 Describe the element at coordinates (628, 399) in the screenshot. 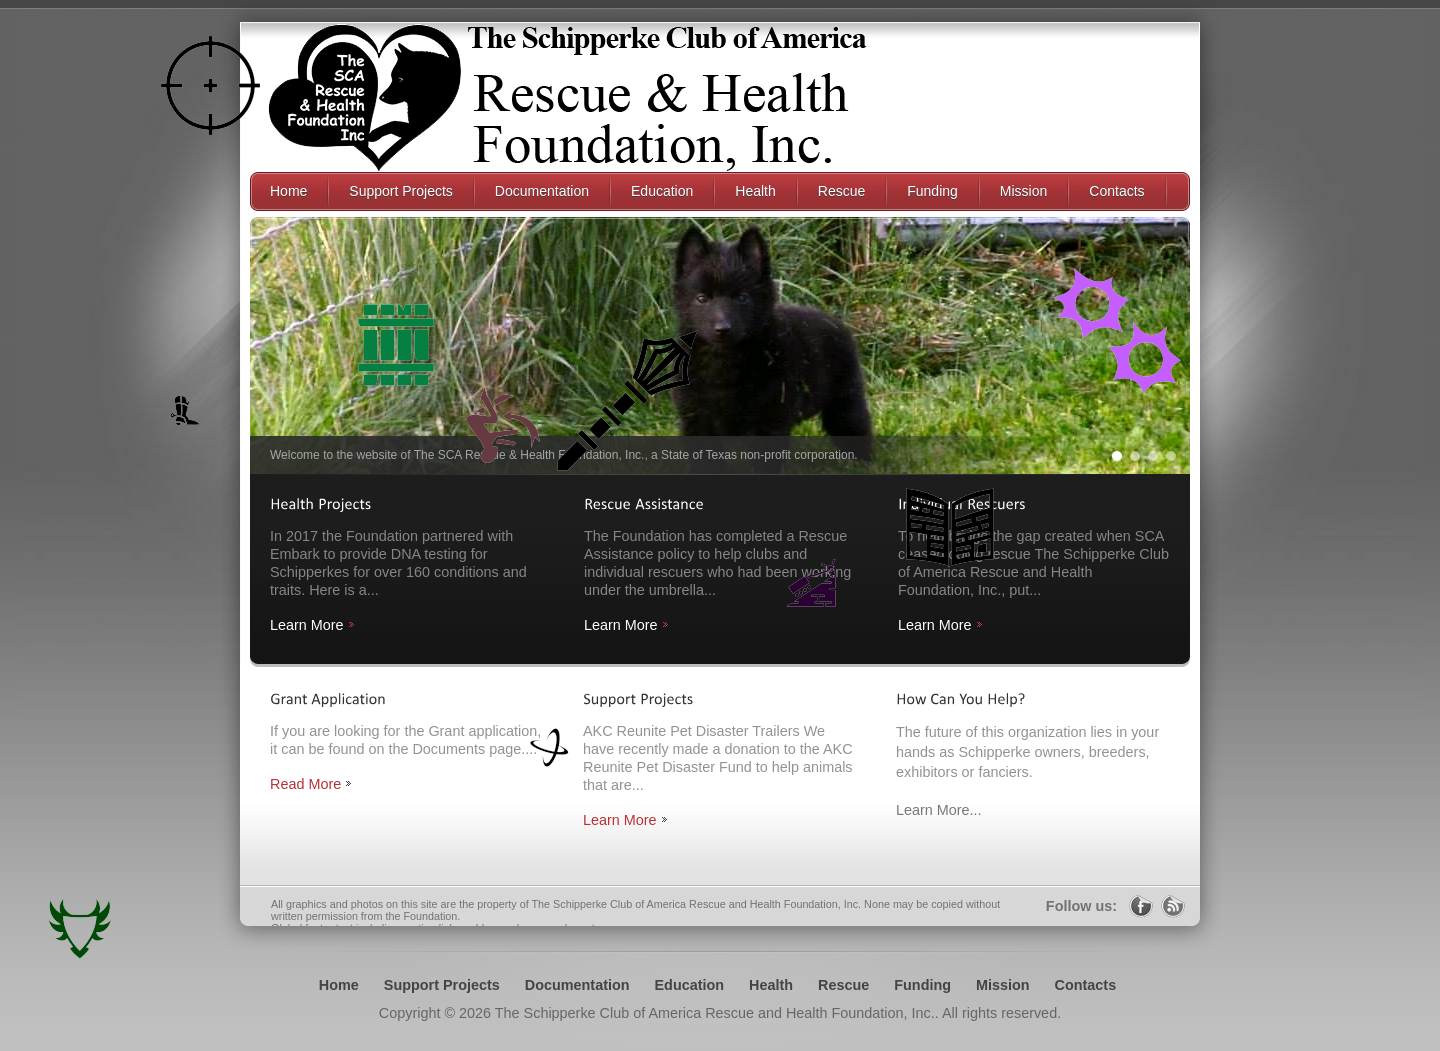

I see `select flanged mace as equipped weapon` at that location.